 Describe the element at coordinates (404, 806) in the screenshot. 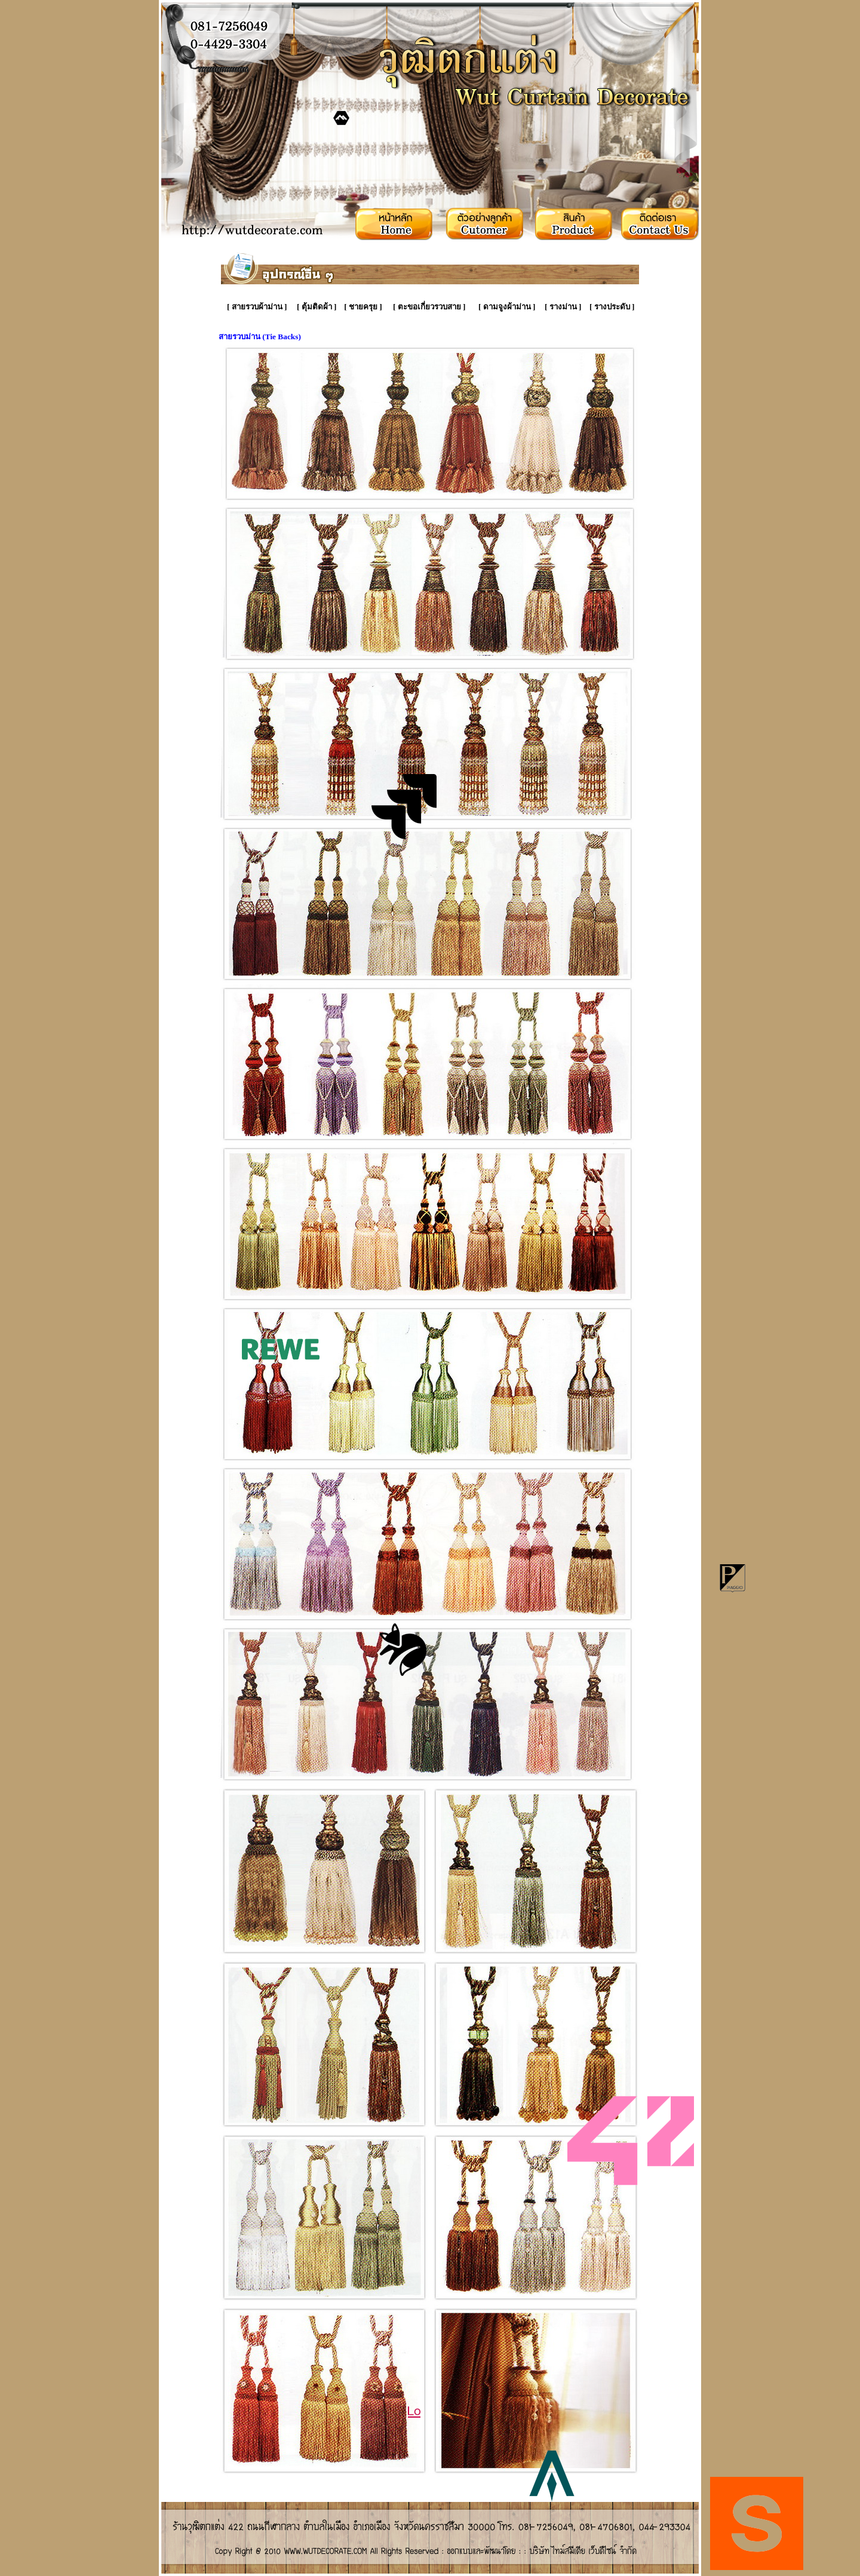

I see `open Jira project management` at that location.